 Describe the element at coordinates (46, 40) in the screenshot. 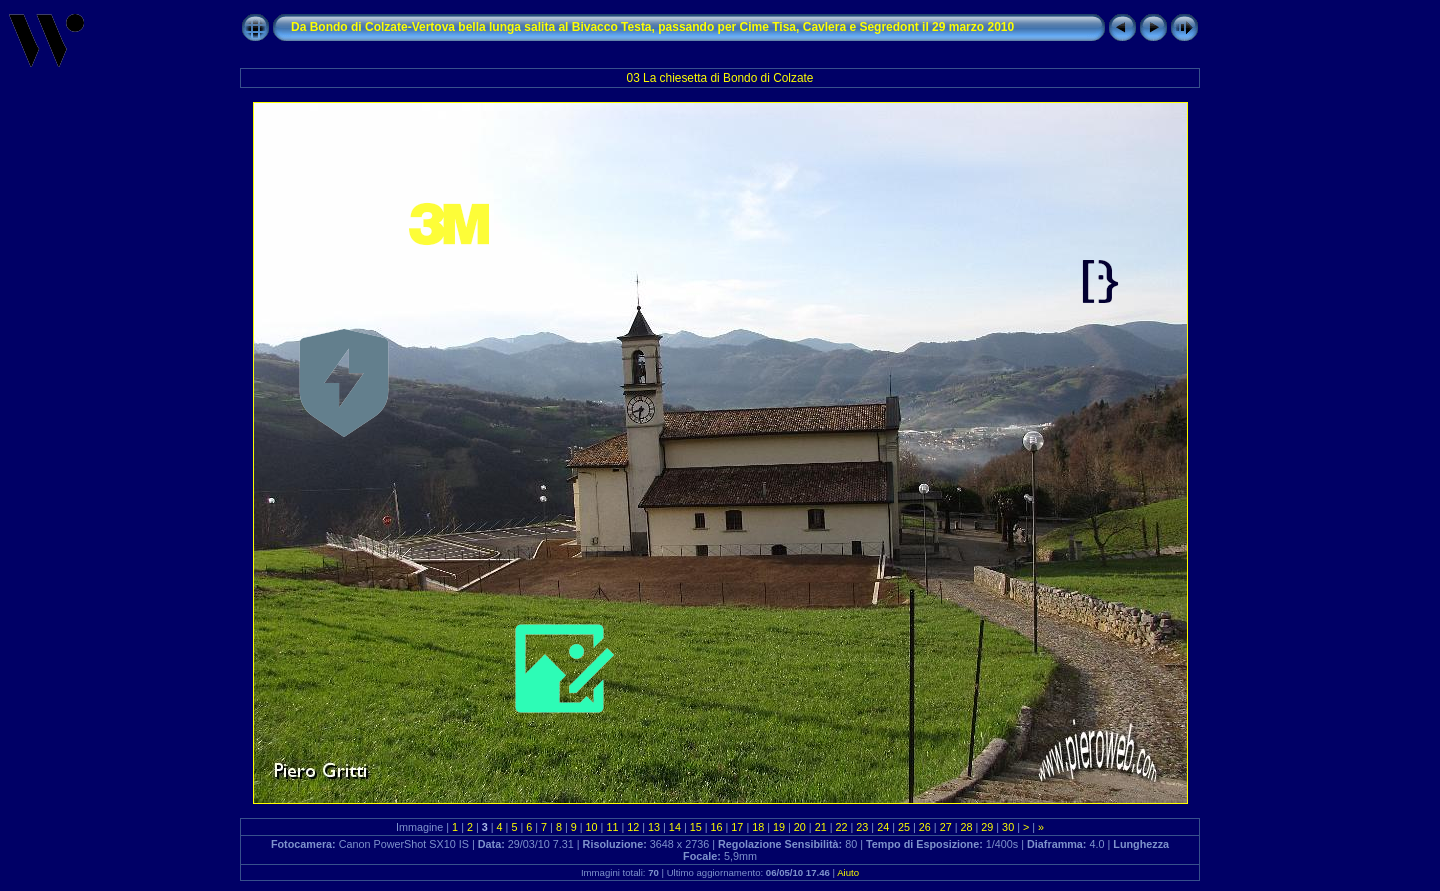

I see `open the Wantedly app` at that location.